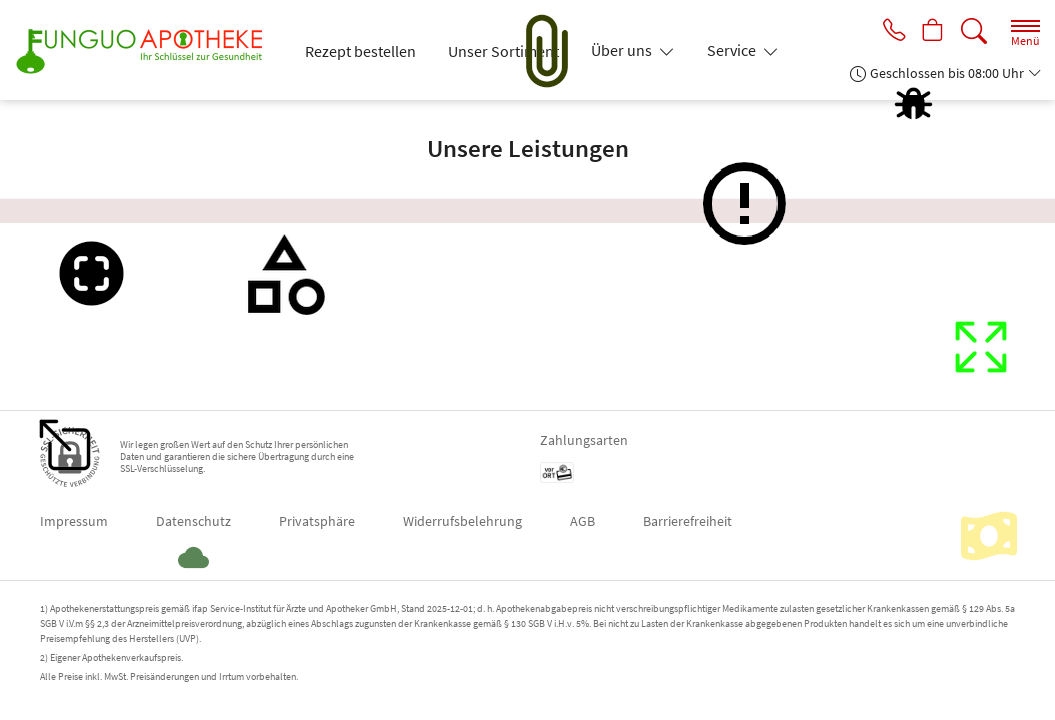 The width and height of the screenshot is (1055, 720). Describe the element at coordinates (193, 557) in the screenshot. I see `cloud storage or syncing status` at that location.